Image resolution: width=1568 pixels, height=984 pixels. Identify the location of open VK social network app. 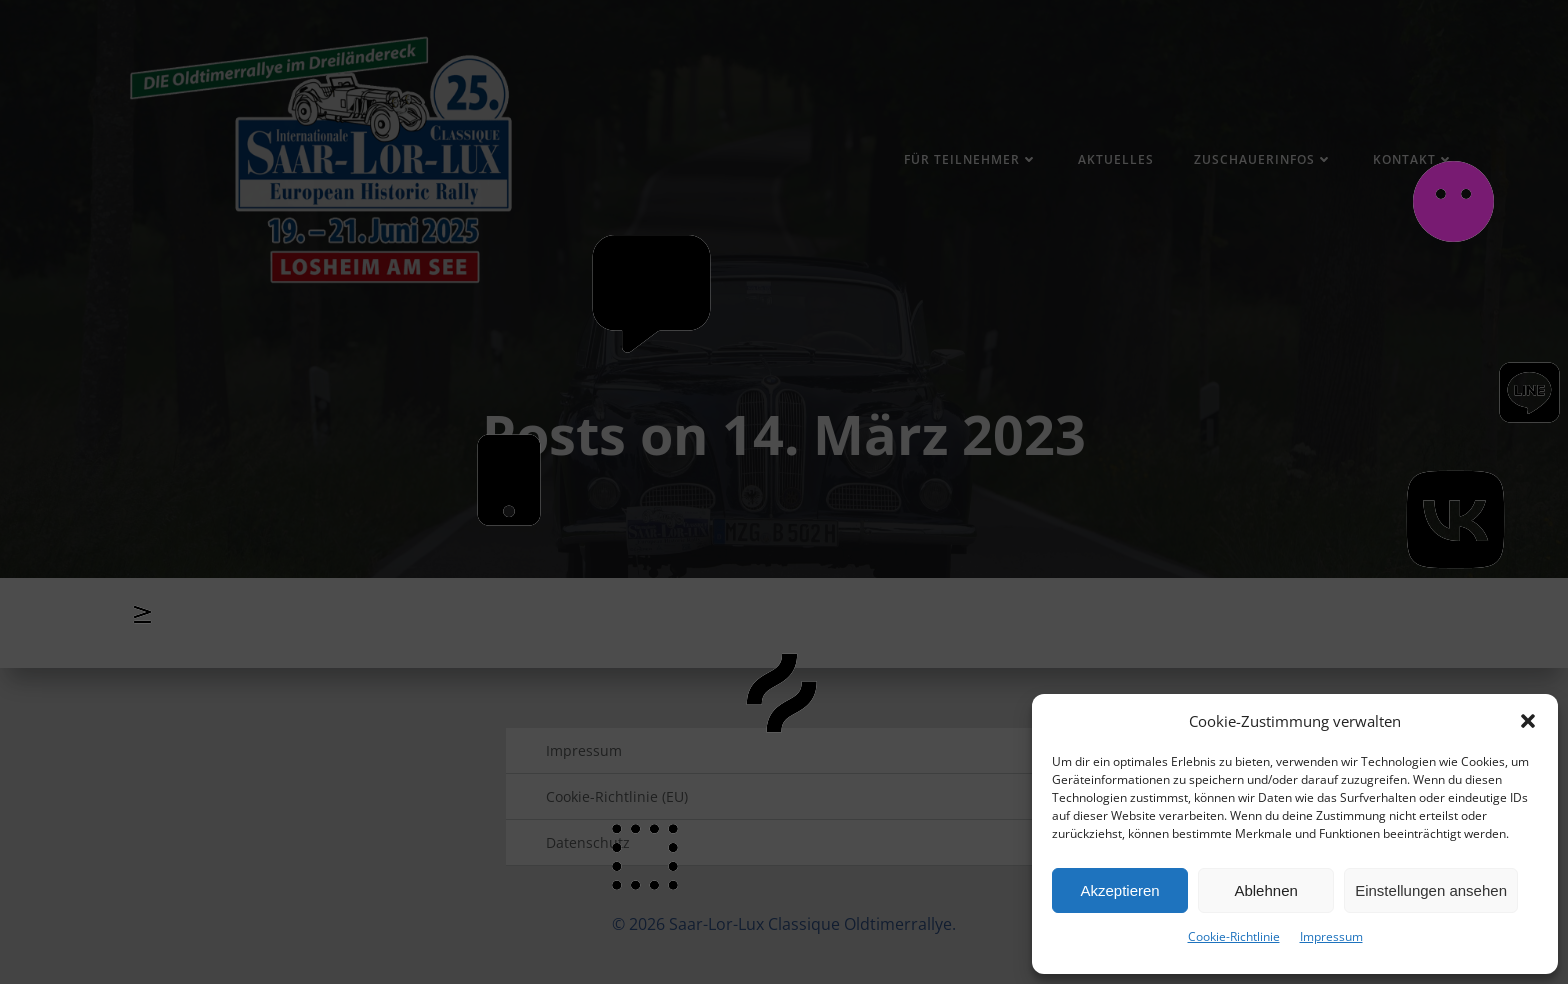
(1455, 519).